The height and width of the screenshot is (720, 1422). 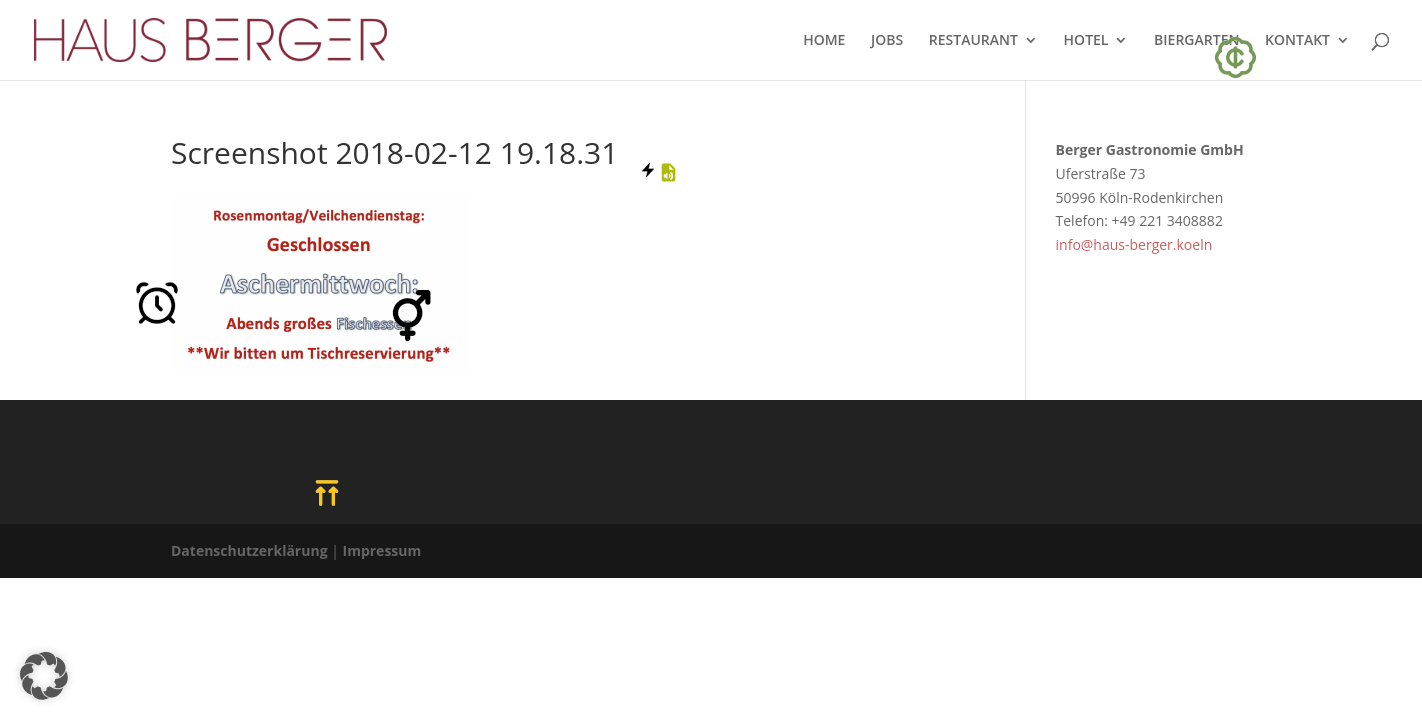 What do you see at coordinates (157, 303) in the screenshot?
I see `set or manage alarms` at bounding box center [157, 303].